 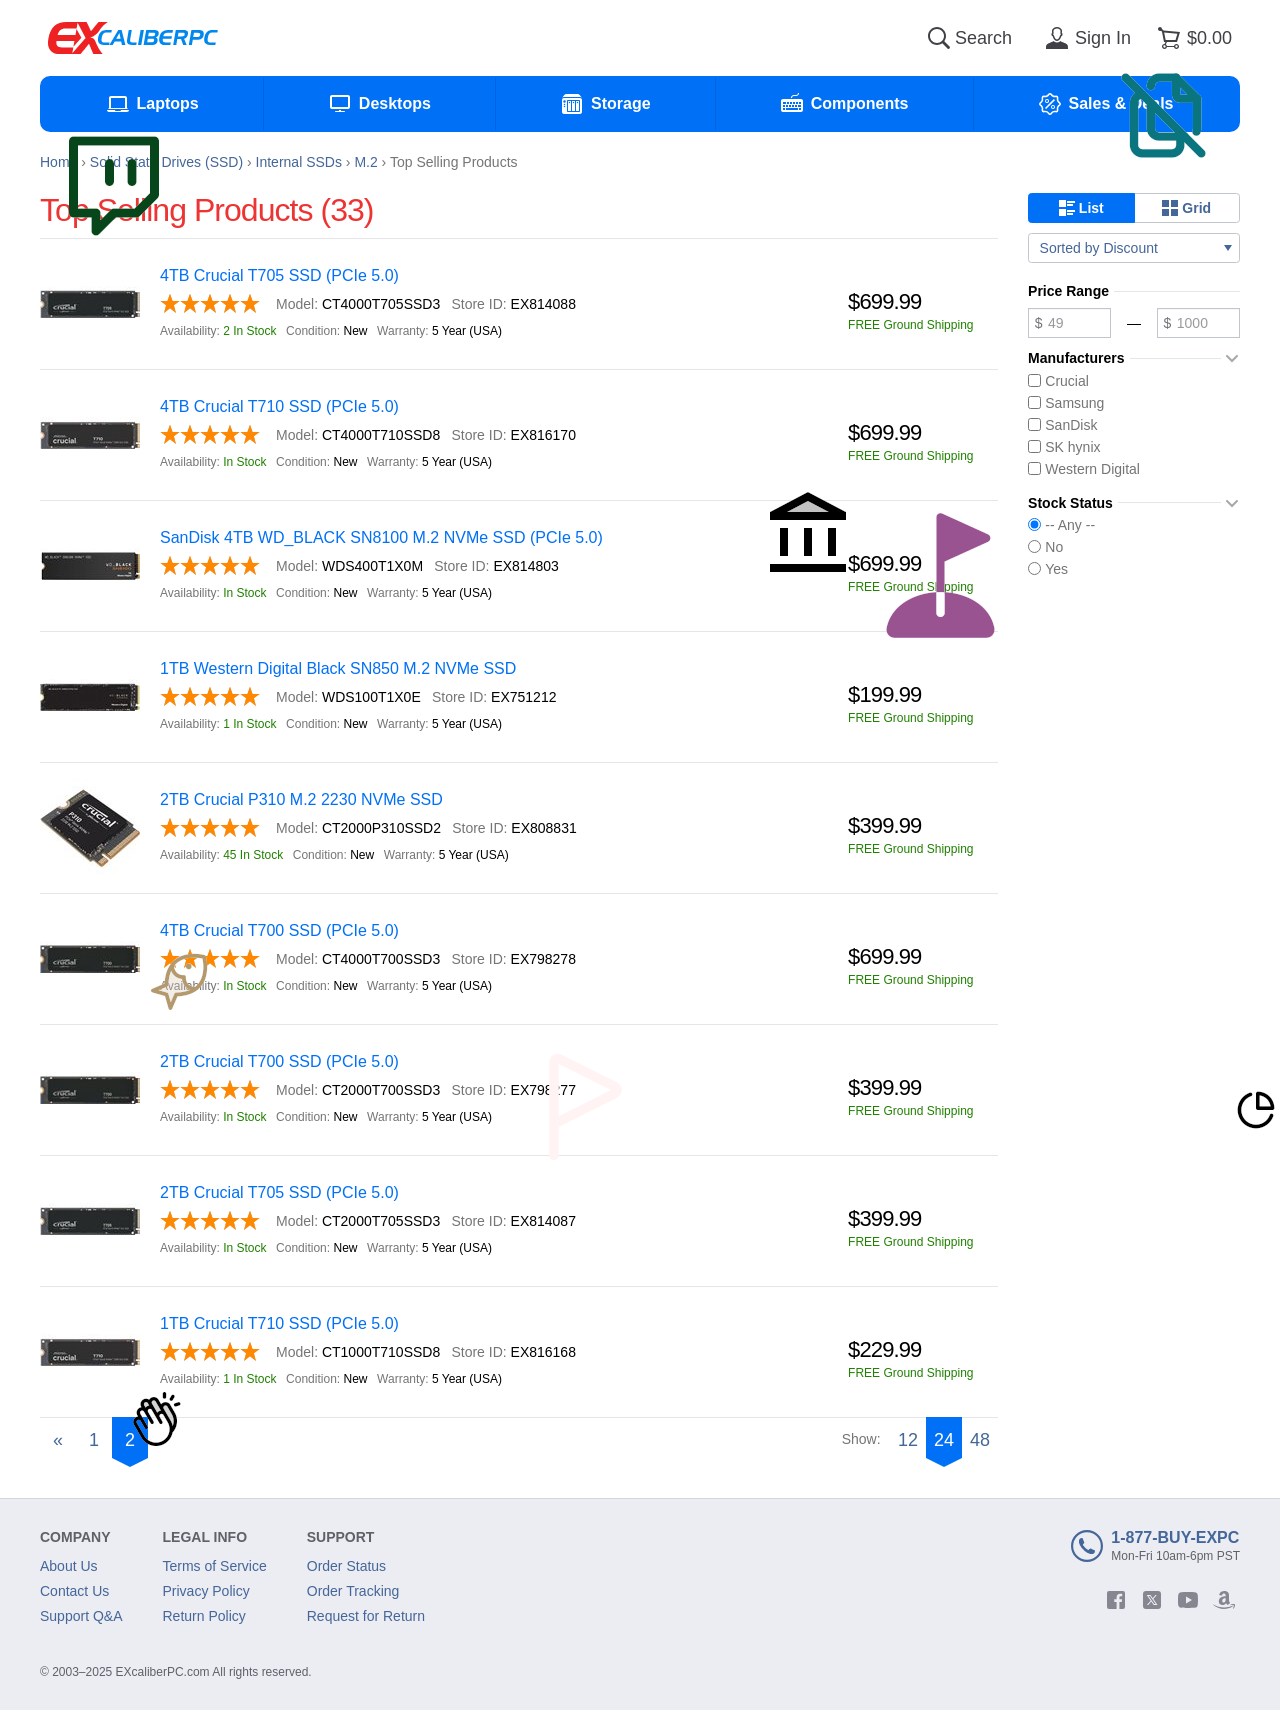 What do you see at coordinates (182, 979) in the screenshot?
I see `browse seafood or fish-related content` at bounding box center [182, 979].